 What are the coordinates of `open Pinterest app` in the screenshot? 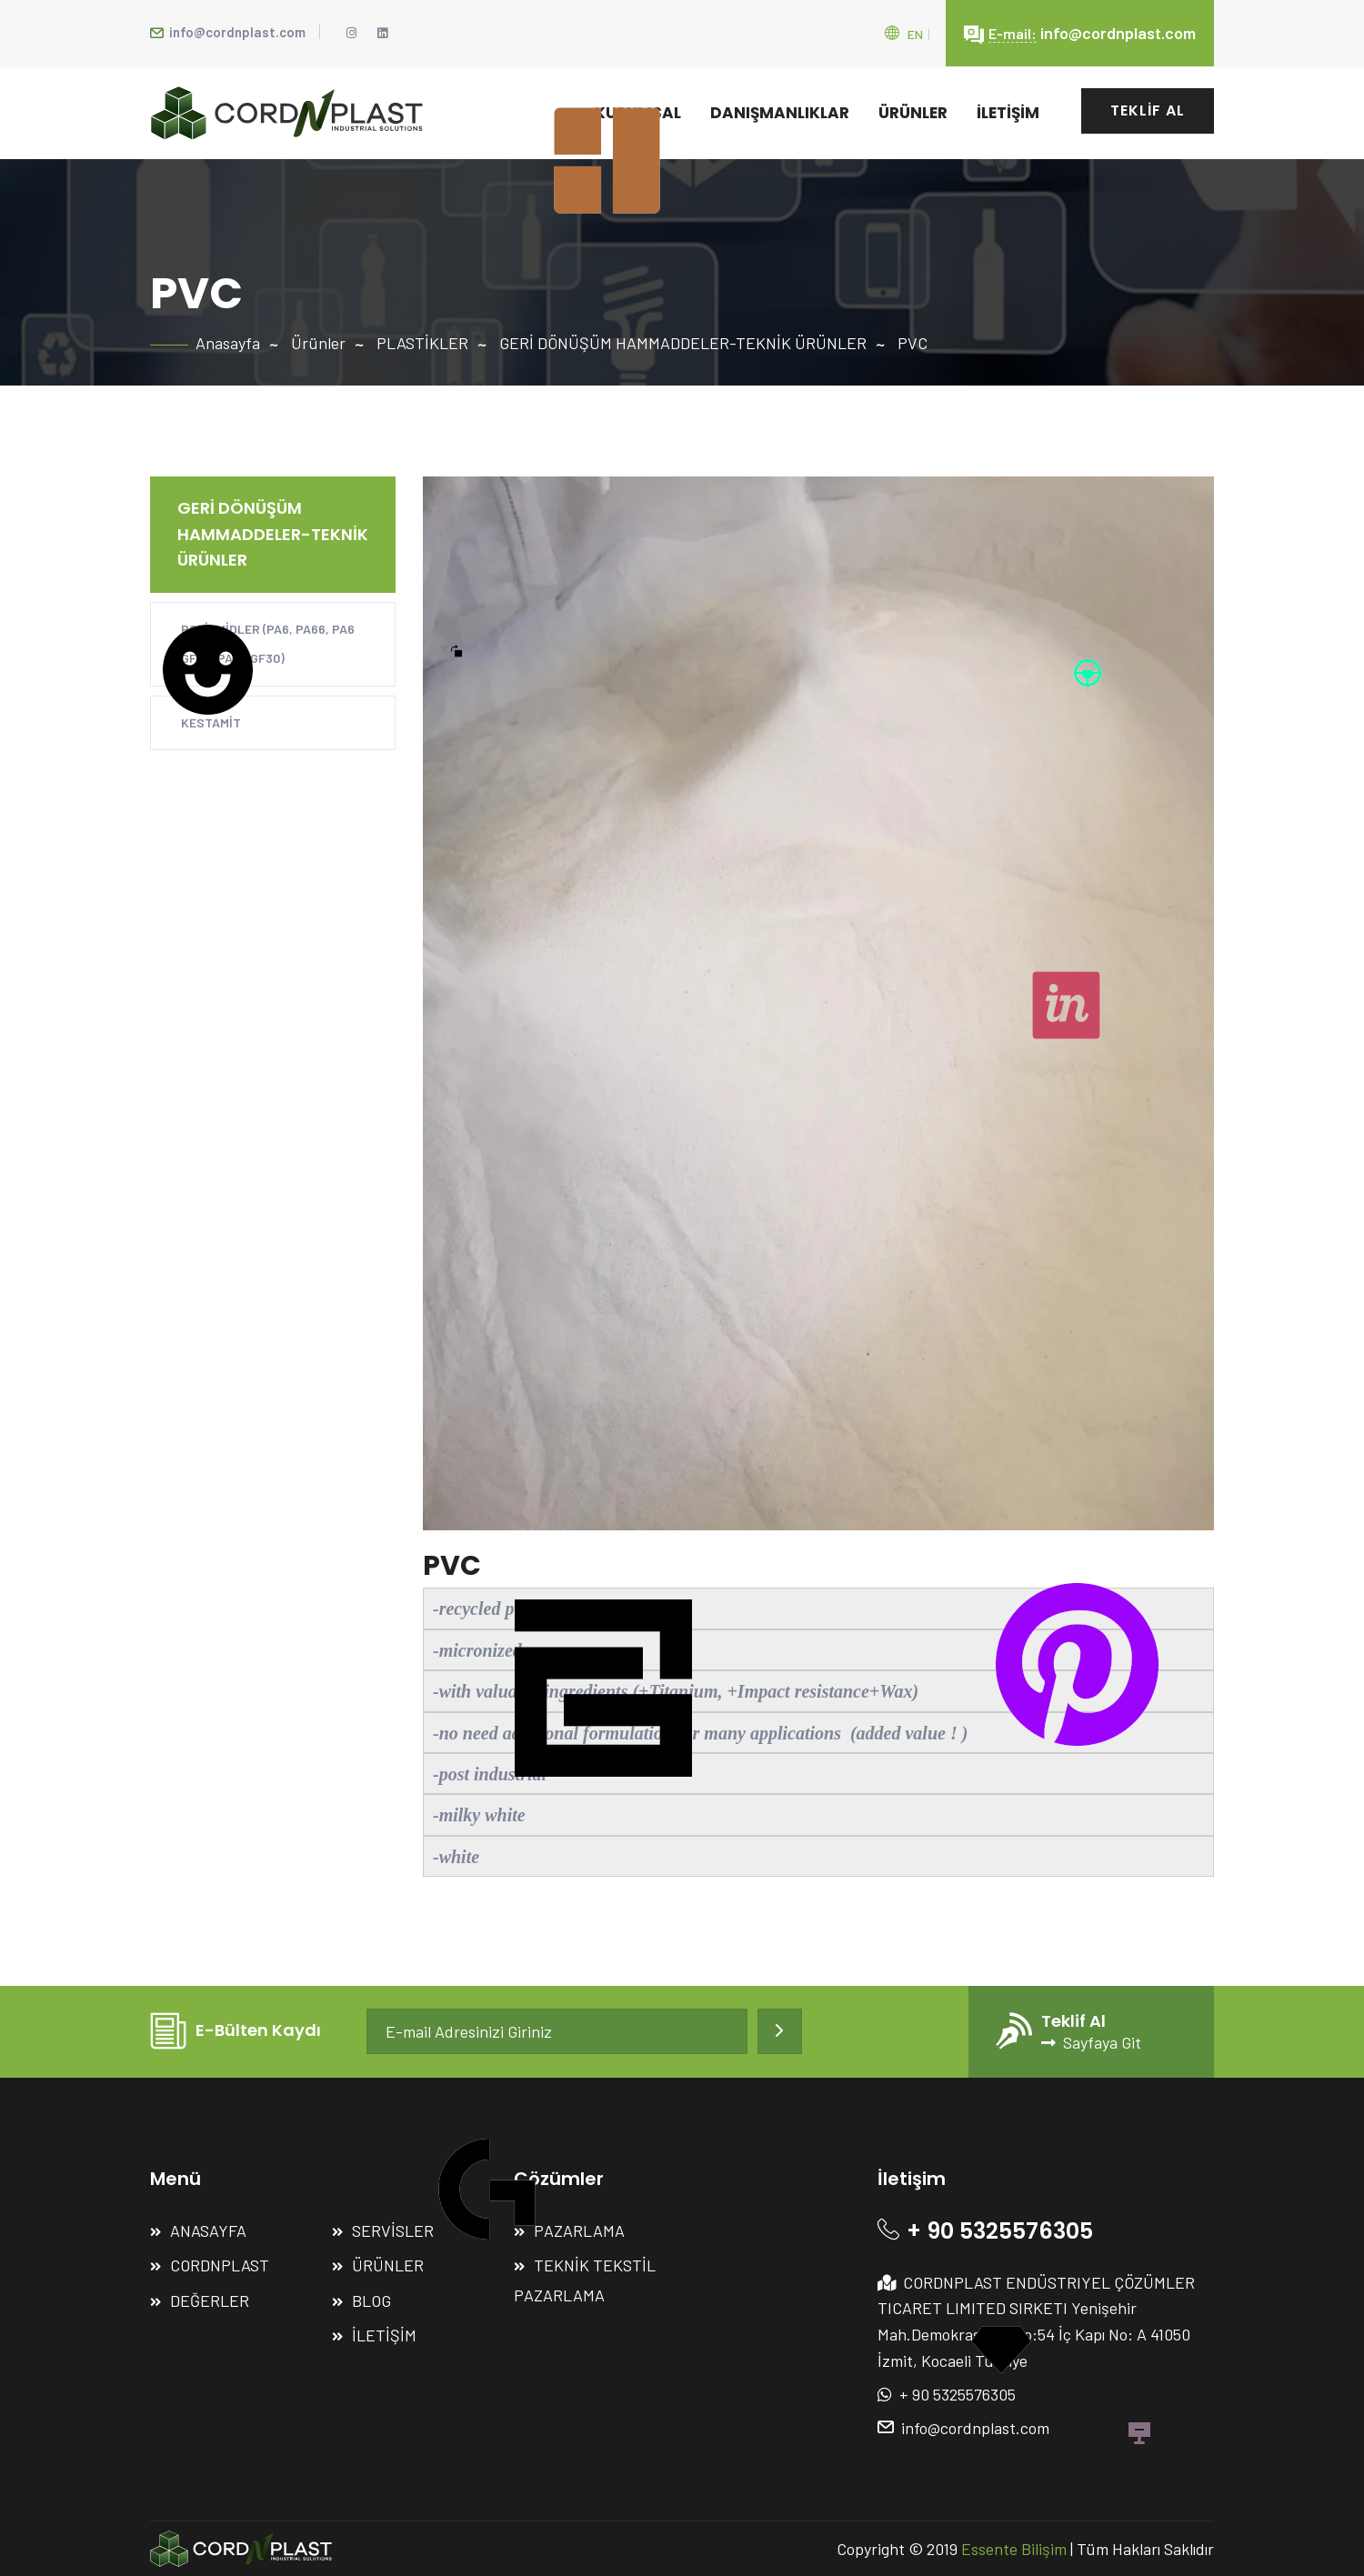 It's located at (1077, 1664).